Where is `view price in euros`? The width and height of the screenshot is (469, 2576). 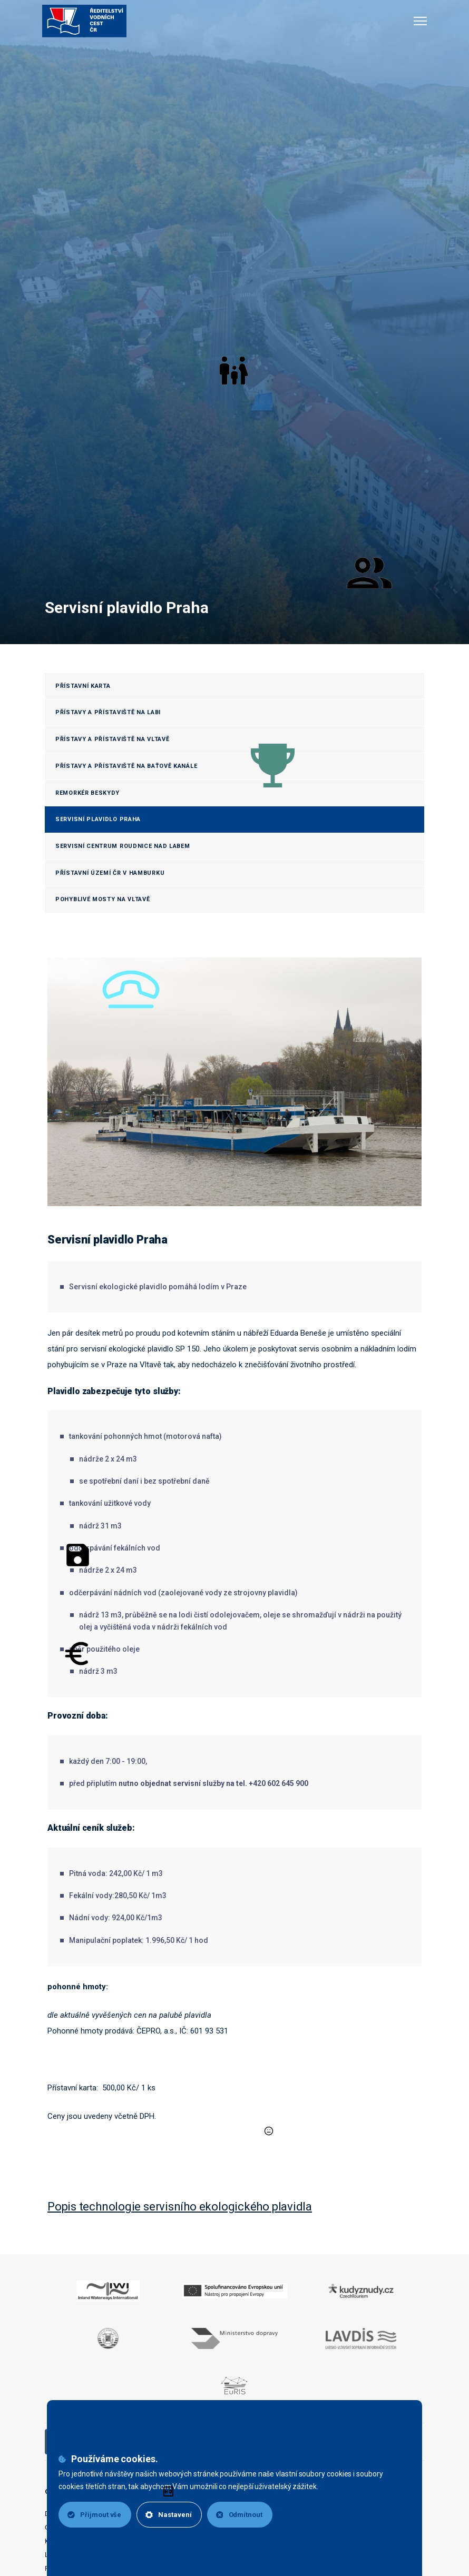 view price in euros is located at coordinates (77, 1653).